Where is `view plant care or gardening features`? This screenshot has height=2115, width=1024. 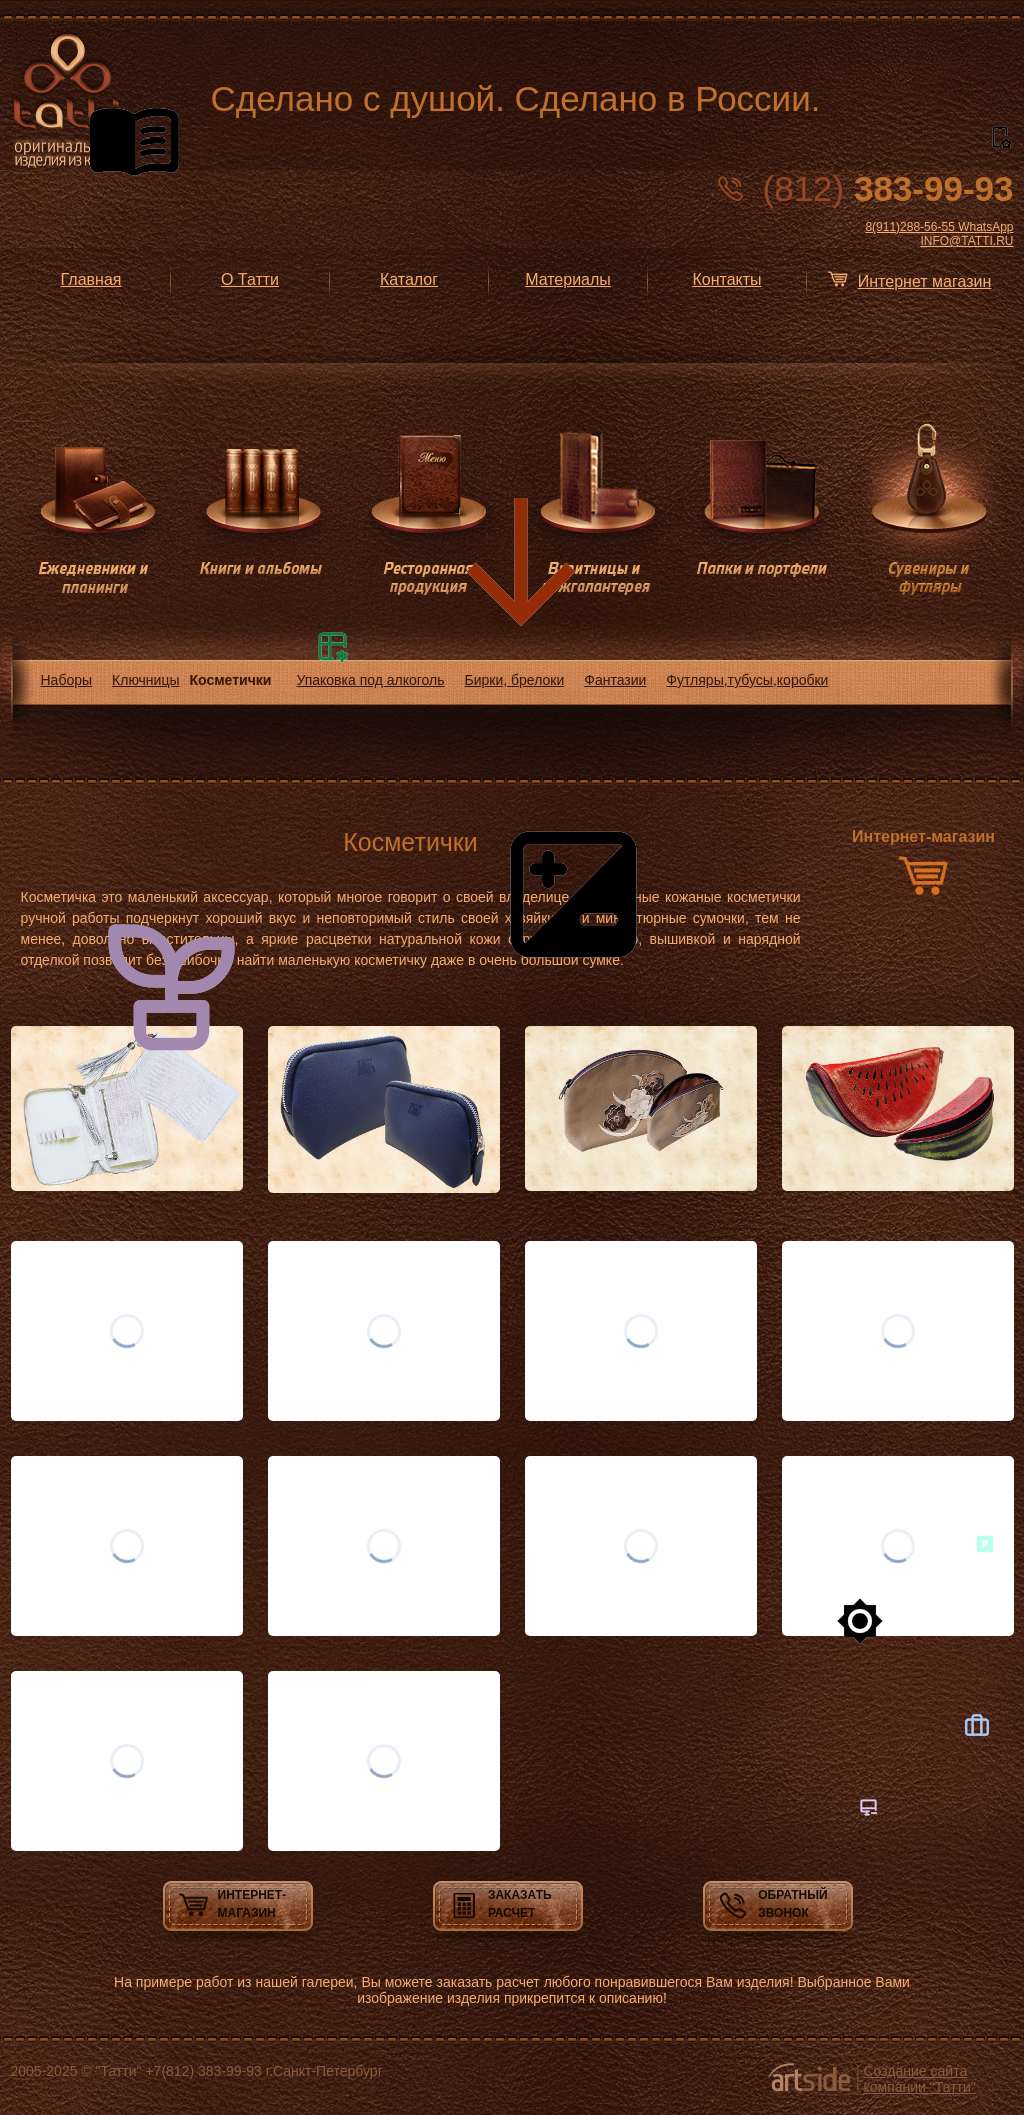
view plant care or gardening features is located at coordinates (171, 987).